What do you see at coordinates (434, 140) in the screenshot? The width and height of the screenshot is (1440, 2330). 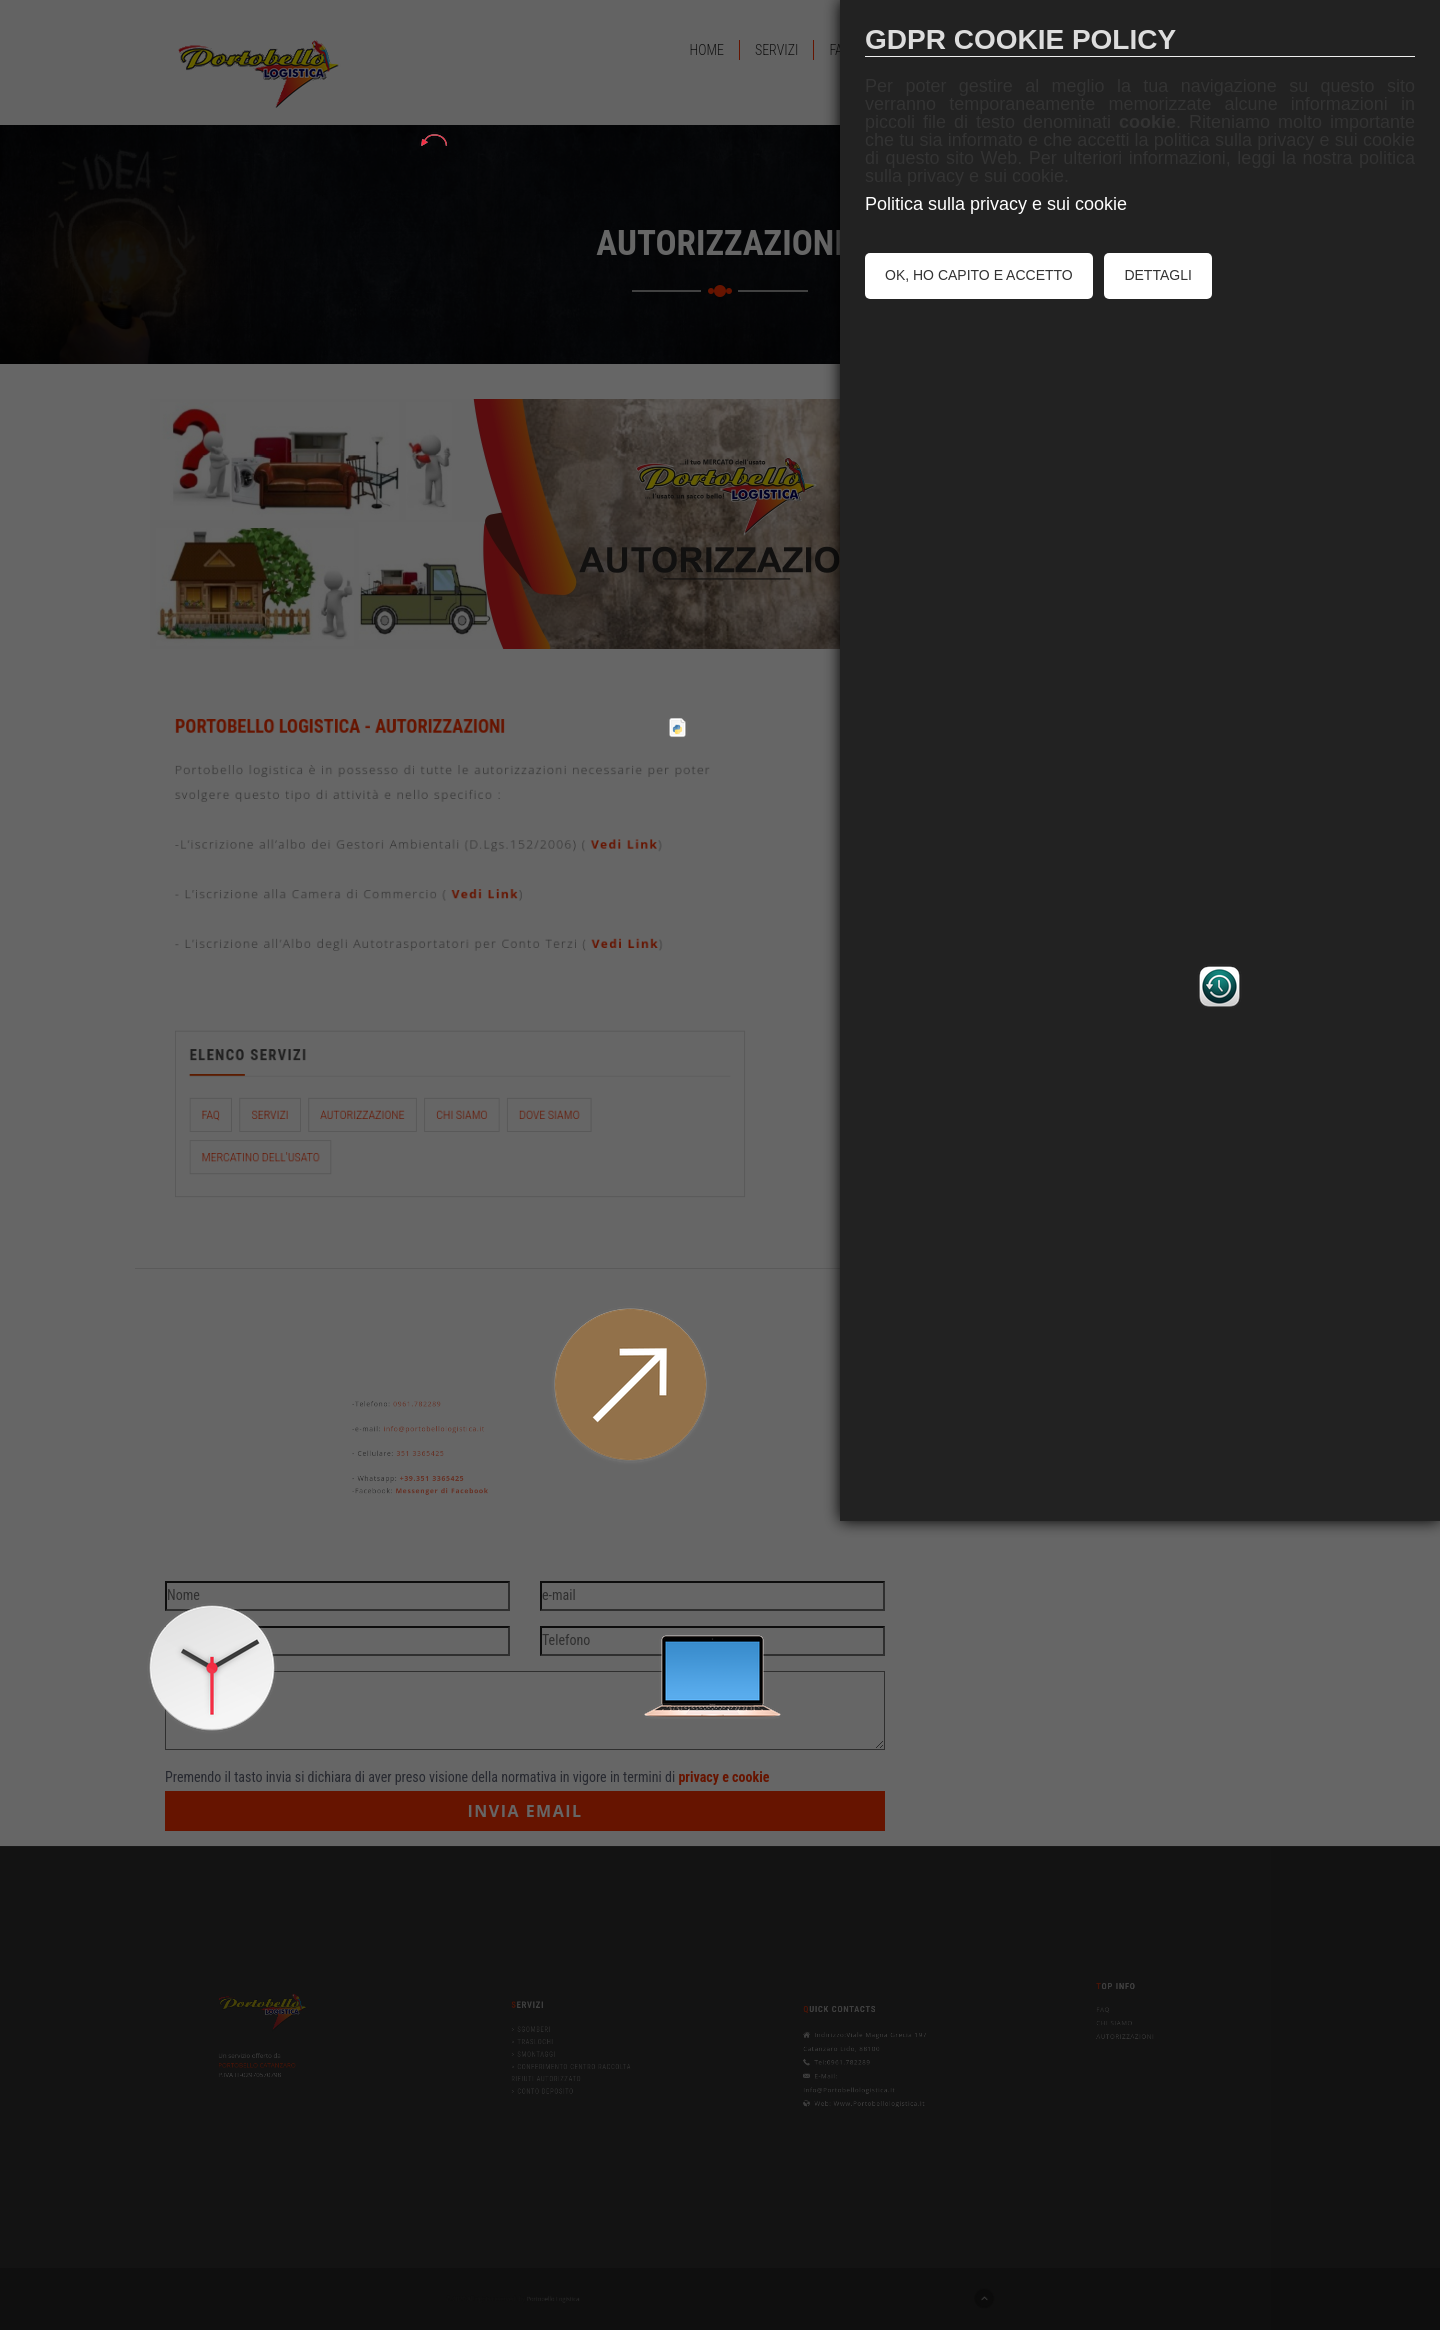 I see `undo the last action` at bounding box center [434, 140].